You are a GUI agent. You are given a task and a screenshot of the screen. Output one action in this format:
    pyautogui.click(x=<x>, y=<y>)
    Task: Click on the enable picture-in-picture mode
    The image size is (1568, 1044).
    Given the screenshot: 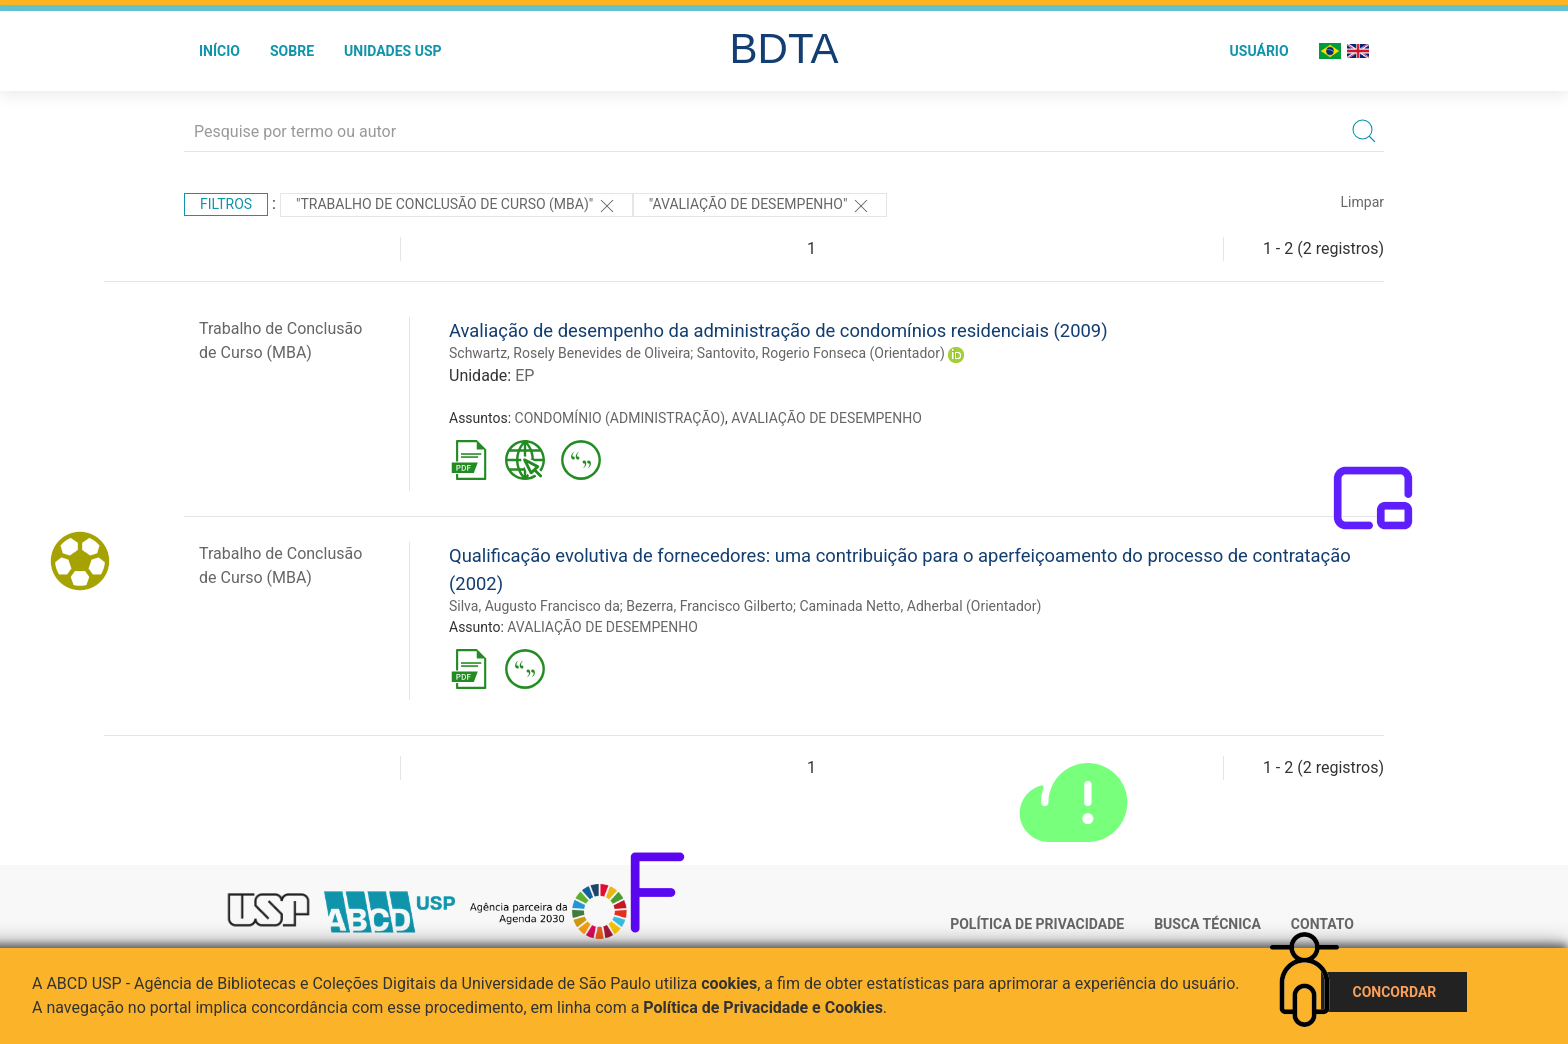 What is the action you would take?
    pyautogui.click(x=1373, y=498)
    